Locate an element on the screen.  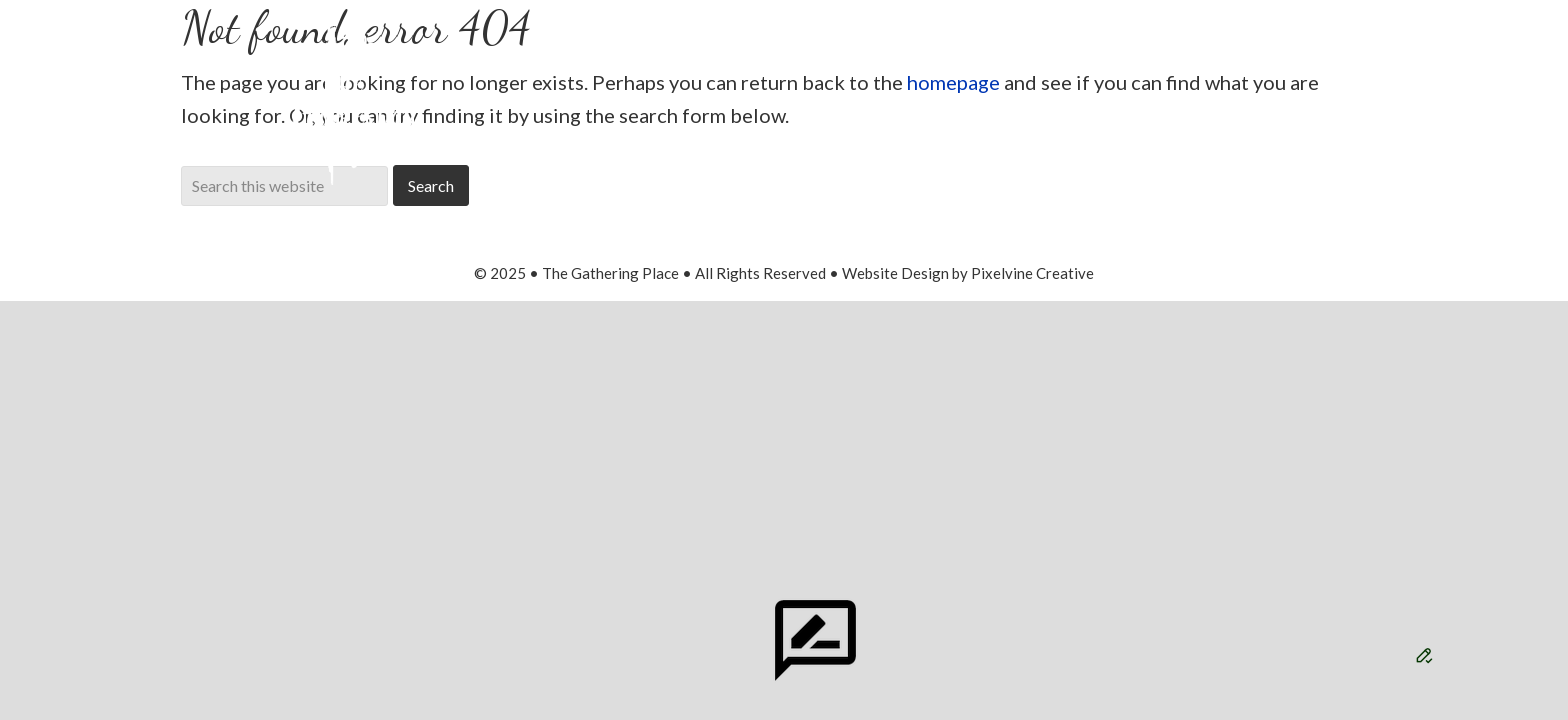
edit completed or saved successfully is located at coordinates (1424, 655).